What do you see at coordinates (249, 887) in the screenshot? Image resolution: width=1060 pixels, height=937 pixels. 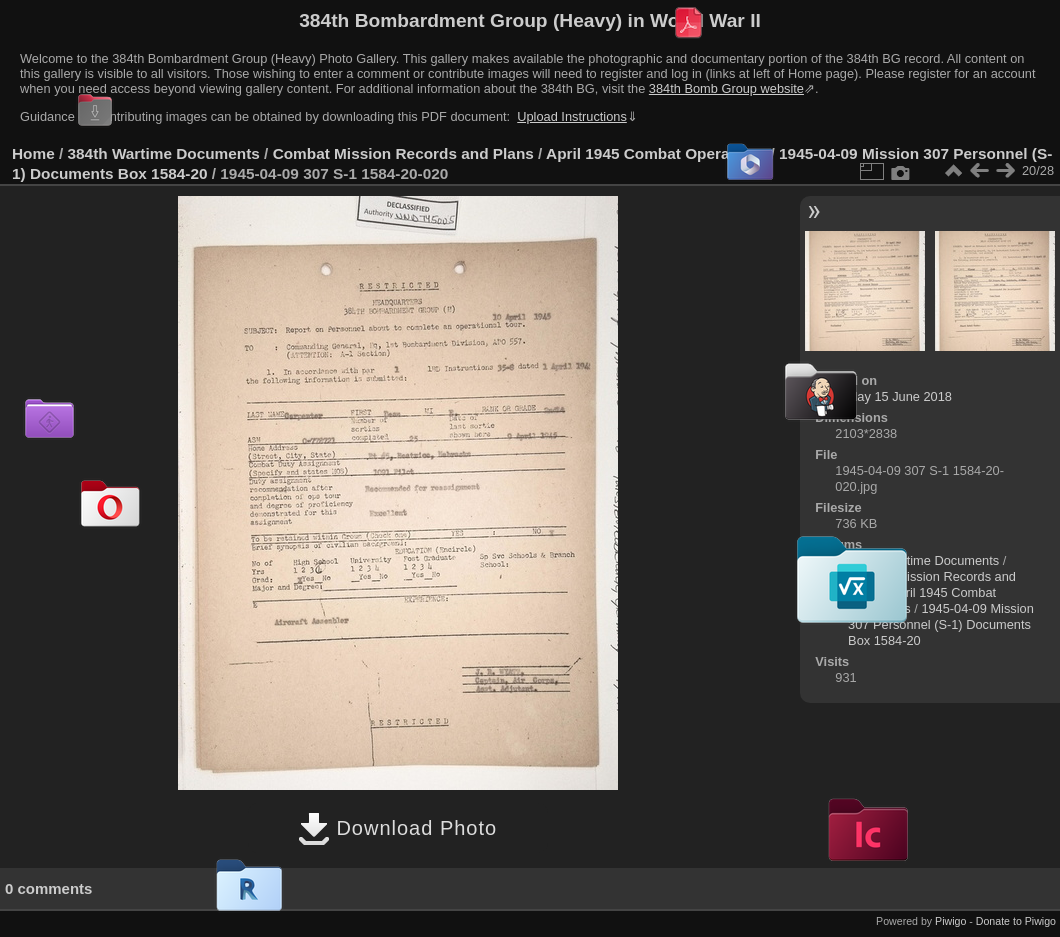 I see `folder containing Autodesk Revit project files` at bounding box center [249, 887].